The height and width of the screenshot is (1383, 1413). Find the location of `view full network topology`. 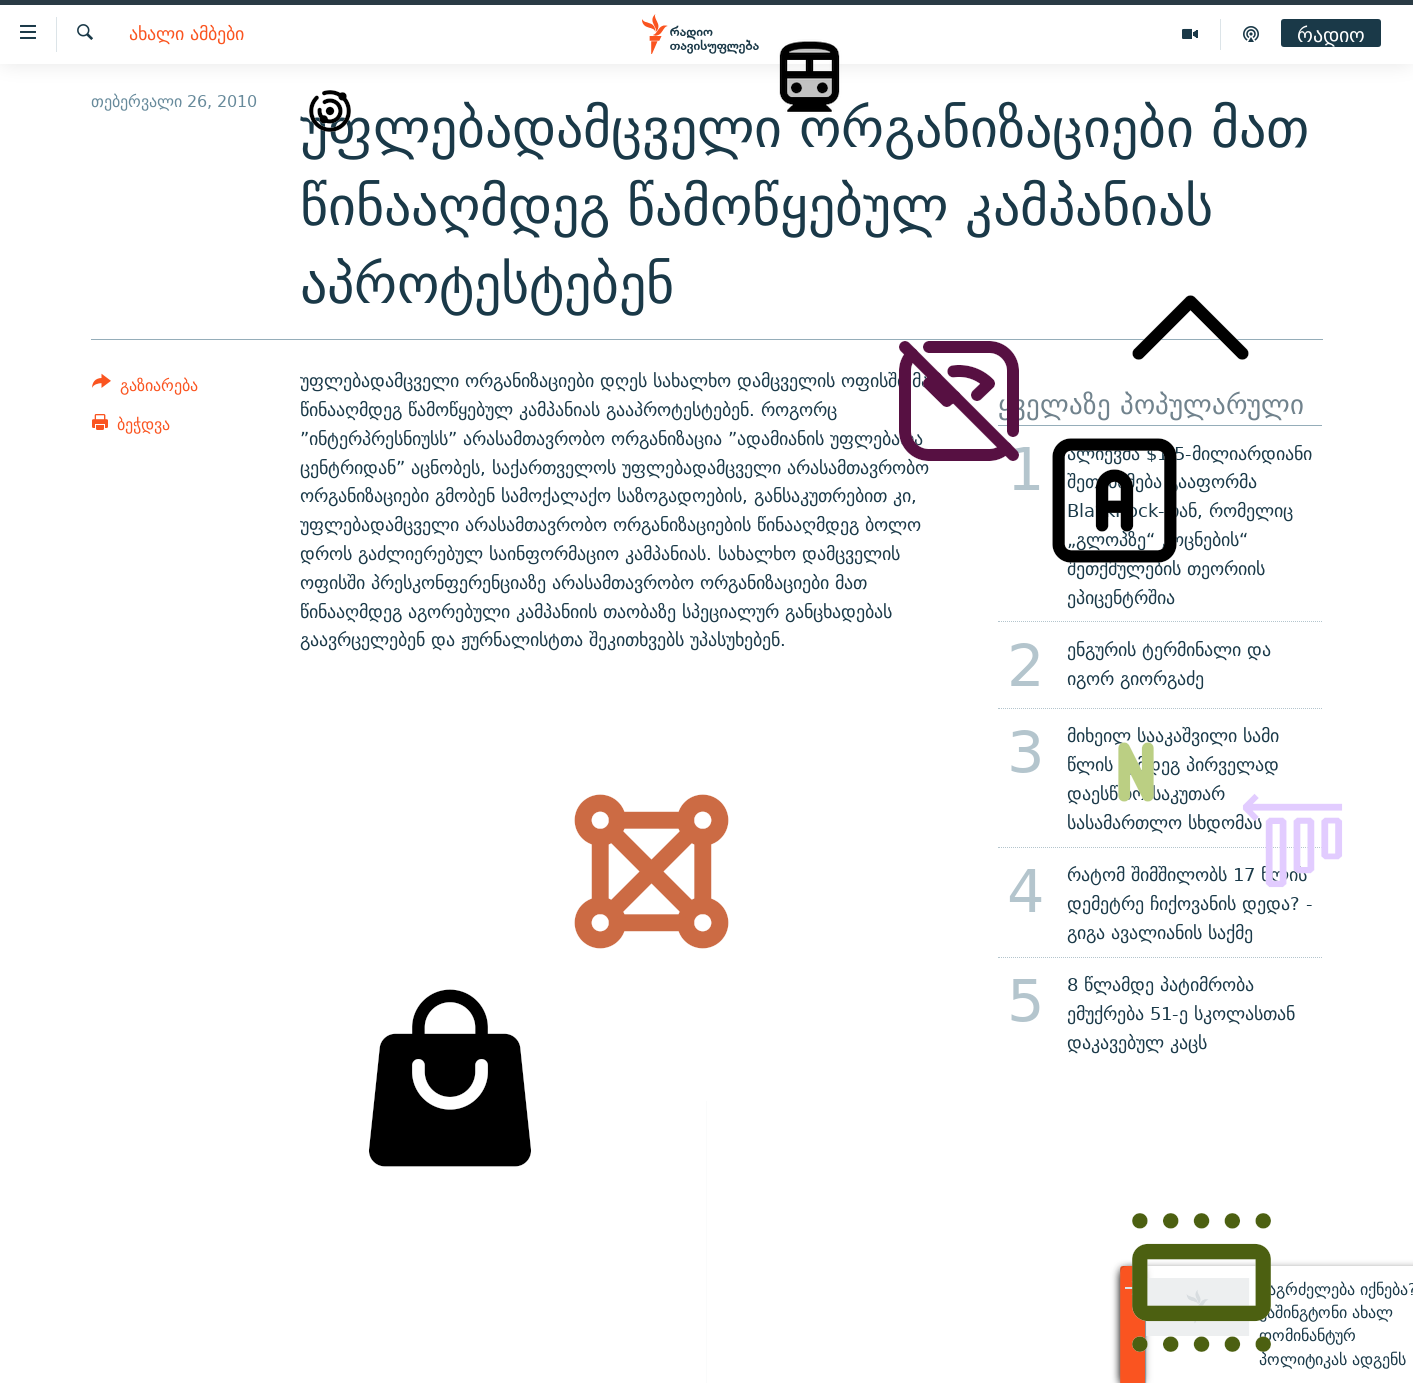

view full network topology is located at coordinates (651, 871).